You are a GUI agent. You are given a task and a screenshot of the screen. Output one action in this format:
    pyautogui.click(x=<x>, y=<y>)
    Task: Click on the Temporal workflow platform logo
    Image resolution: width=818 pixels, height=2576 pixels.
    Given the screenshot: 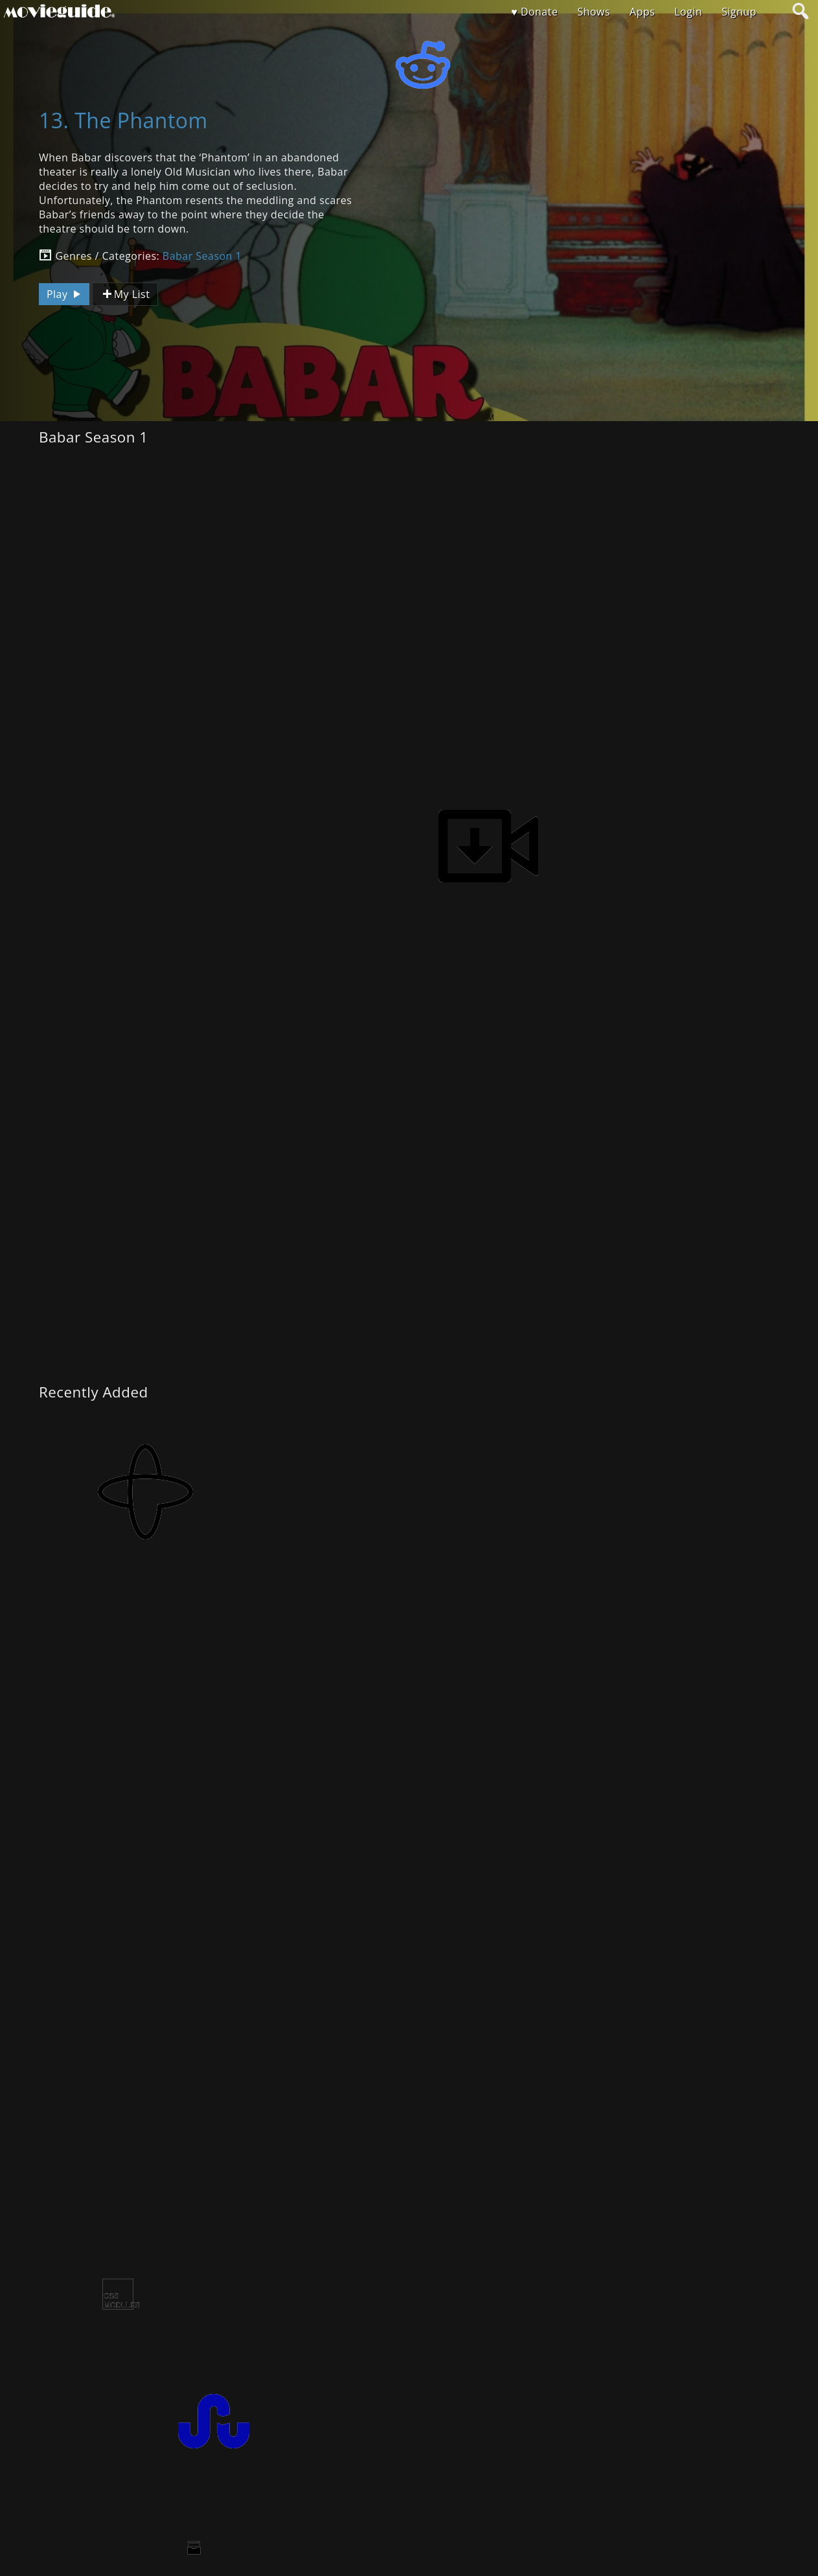 What is the action you would take?
    pyautogui.click(x=145, y=1491)
    